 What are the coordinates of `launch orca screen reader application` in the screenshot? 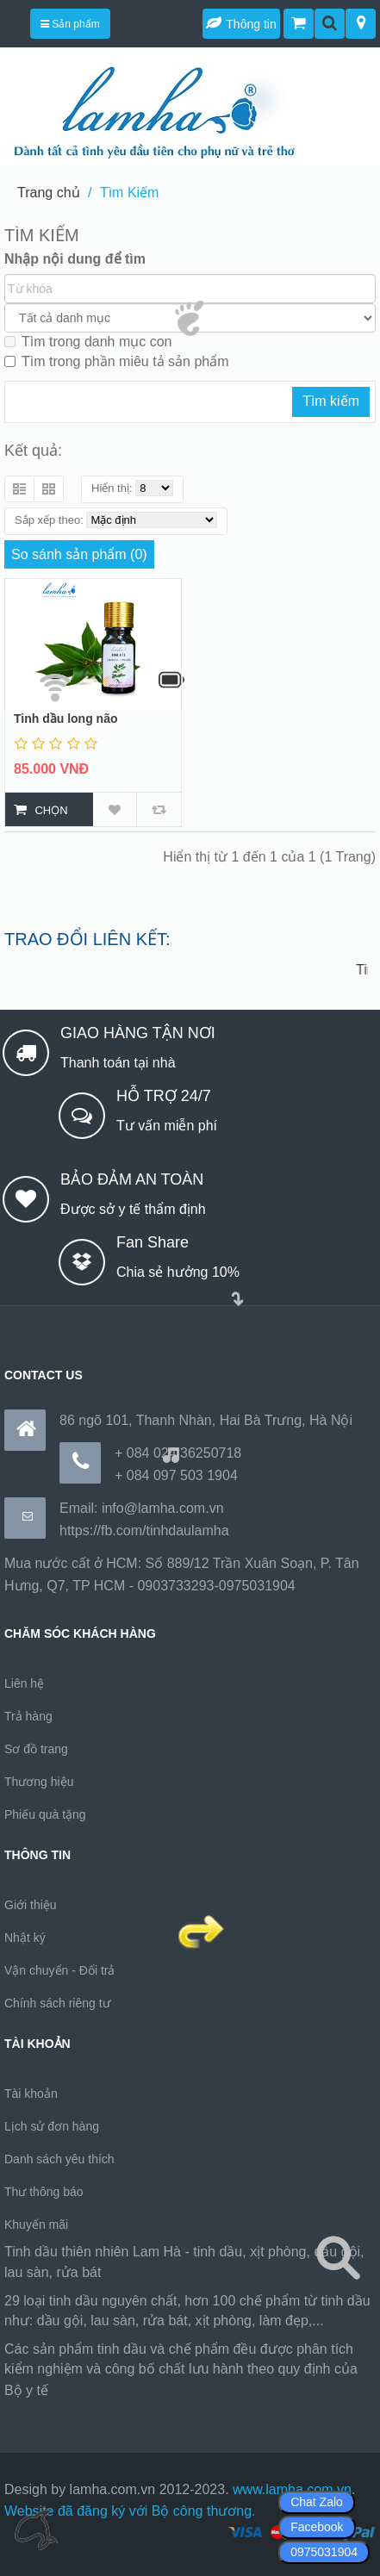 It's located at (35, 2529).